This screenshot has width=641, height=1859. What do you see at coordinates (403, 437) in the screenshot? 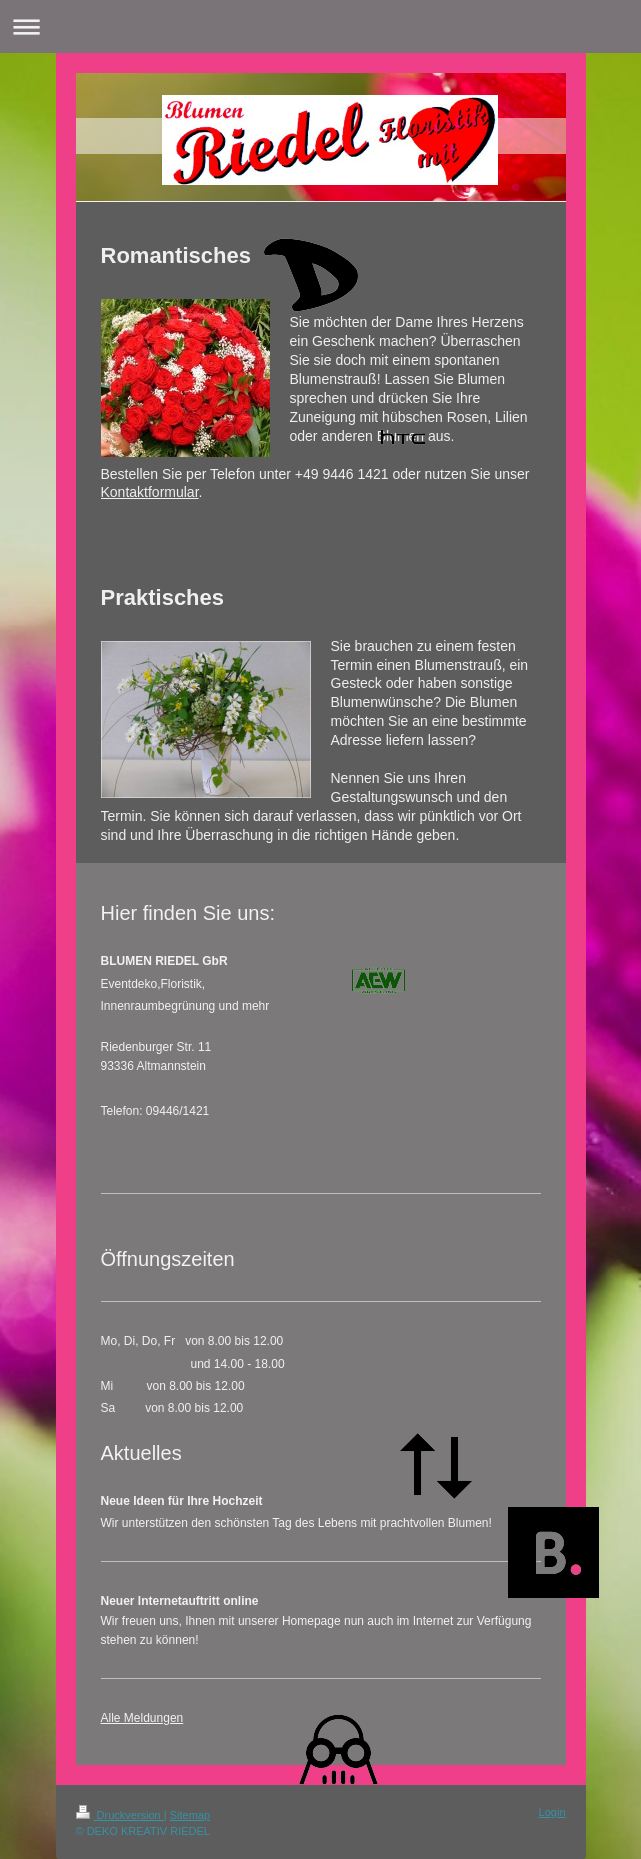
I see `HTC brand logo` at bounding box center [403, 437].